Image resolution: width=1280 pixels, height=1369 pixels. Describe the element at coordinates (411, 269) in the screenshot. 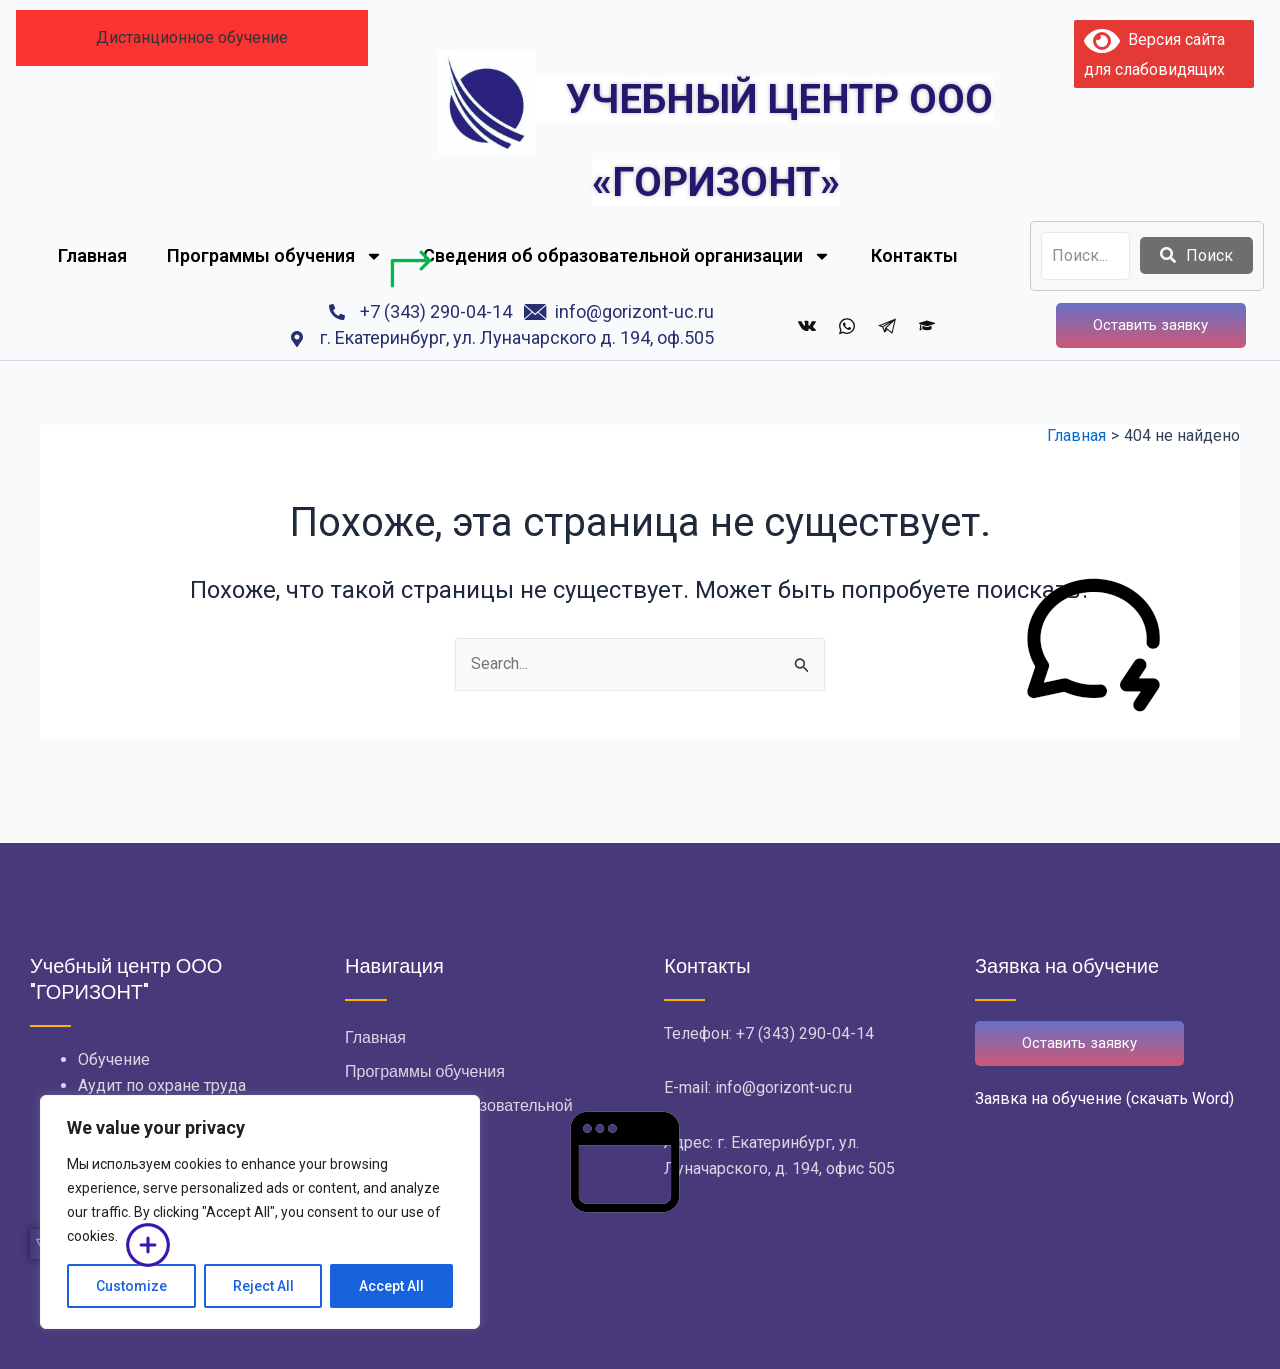

I see `redirect or forward content` at that location.